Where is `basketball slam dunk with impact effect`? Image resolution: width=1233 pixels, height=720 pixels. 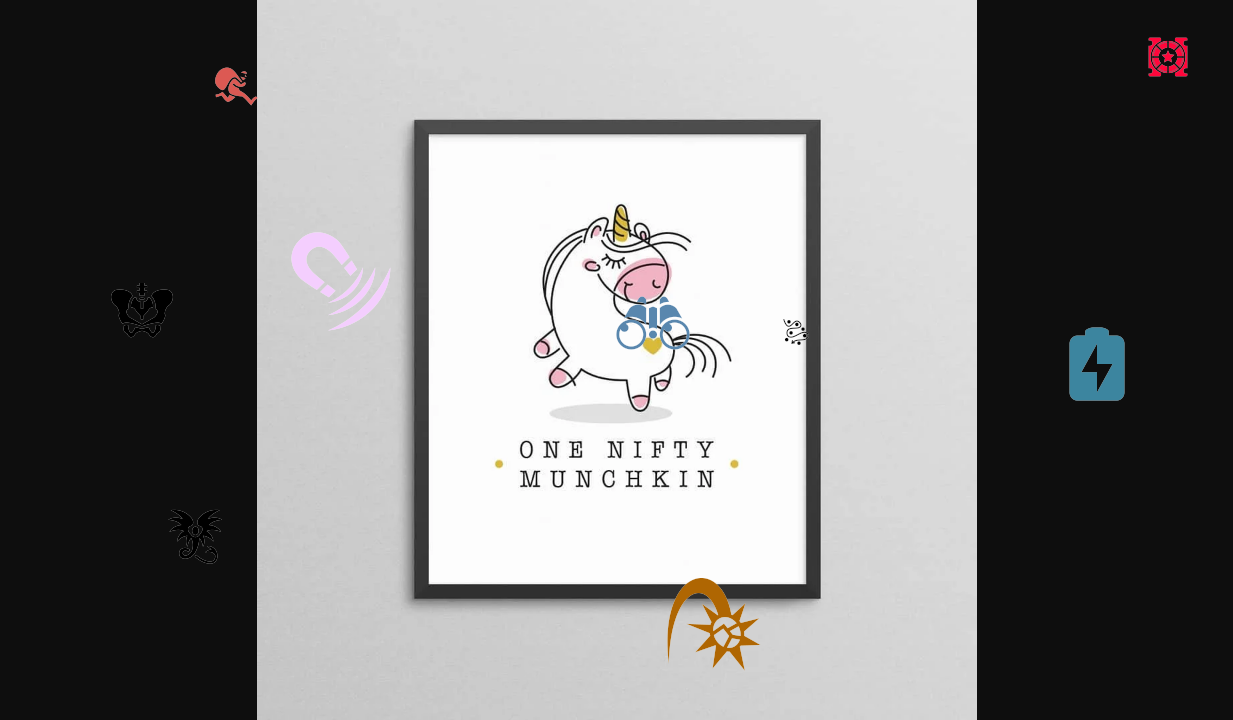 basketball slam dunk with impact effect is located at coordinates (713, 624).